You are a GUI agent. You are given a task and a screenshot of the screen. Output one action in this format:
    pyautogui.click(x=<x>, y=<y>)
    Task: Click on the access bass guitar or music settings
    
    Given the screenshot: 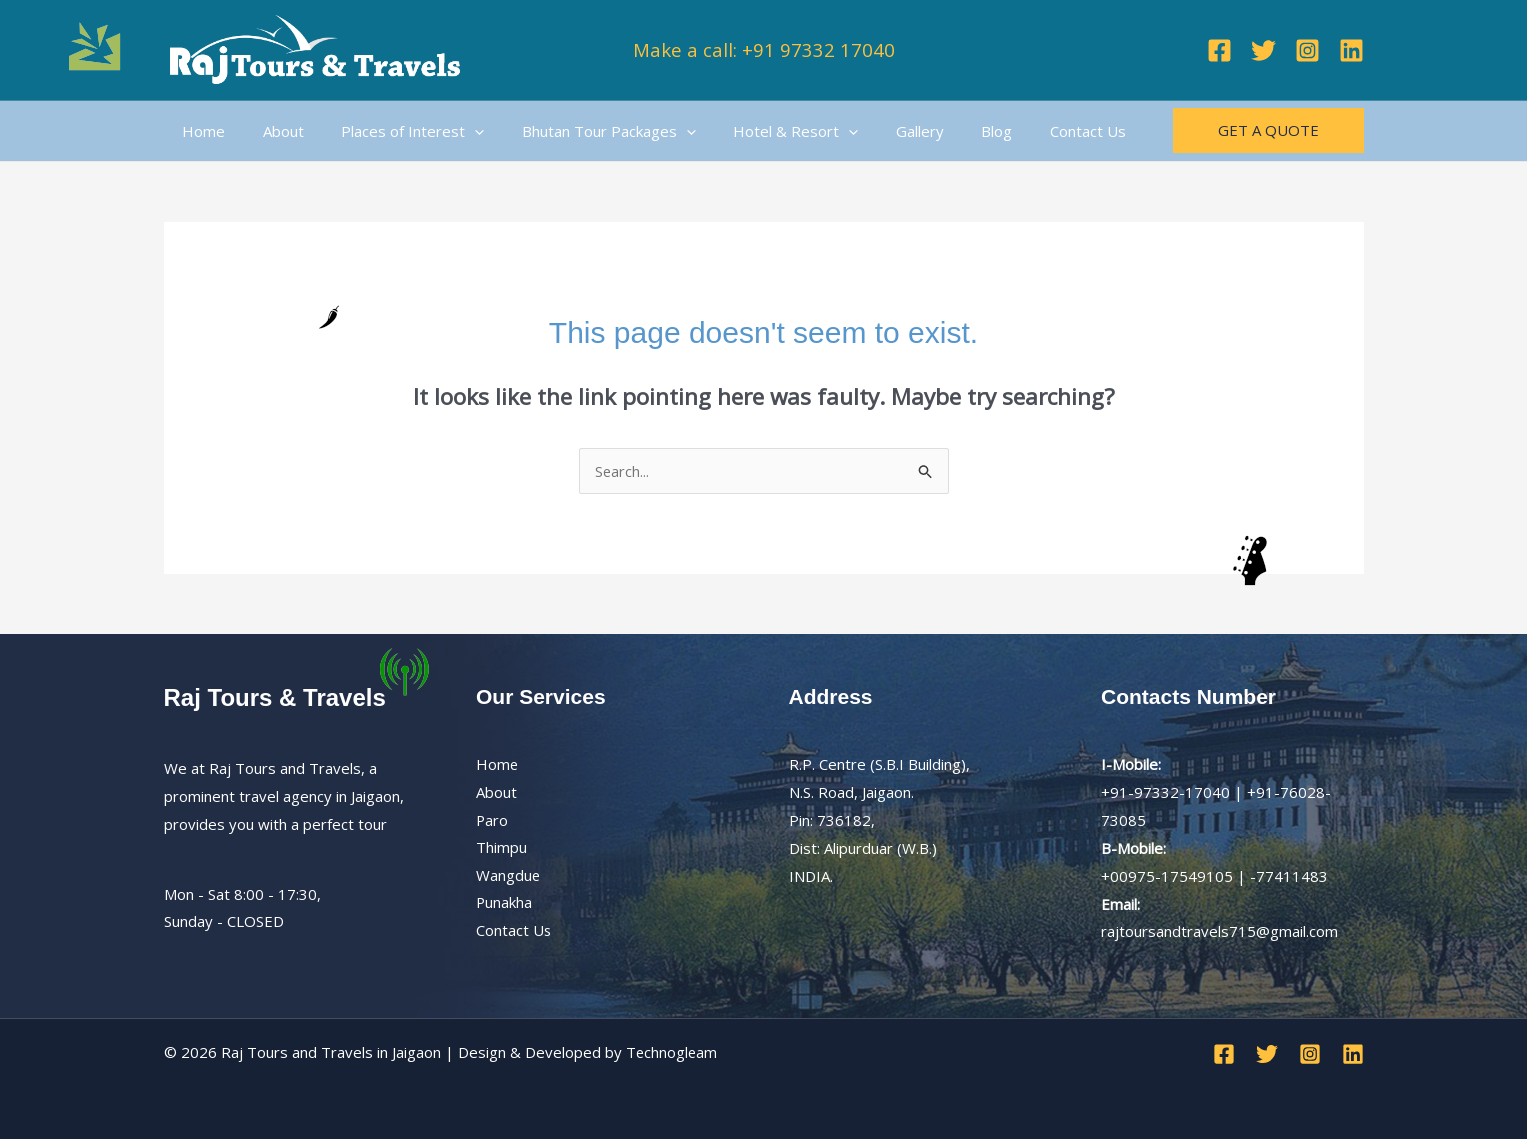 What is the action you would take?
    pyautogui.click(x=1250, y=560)
    